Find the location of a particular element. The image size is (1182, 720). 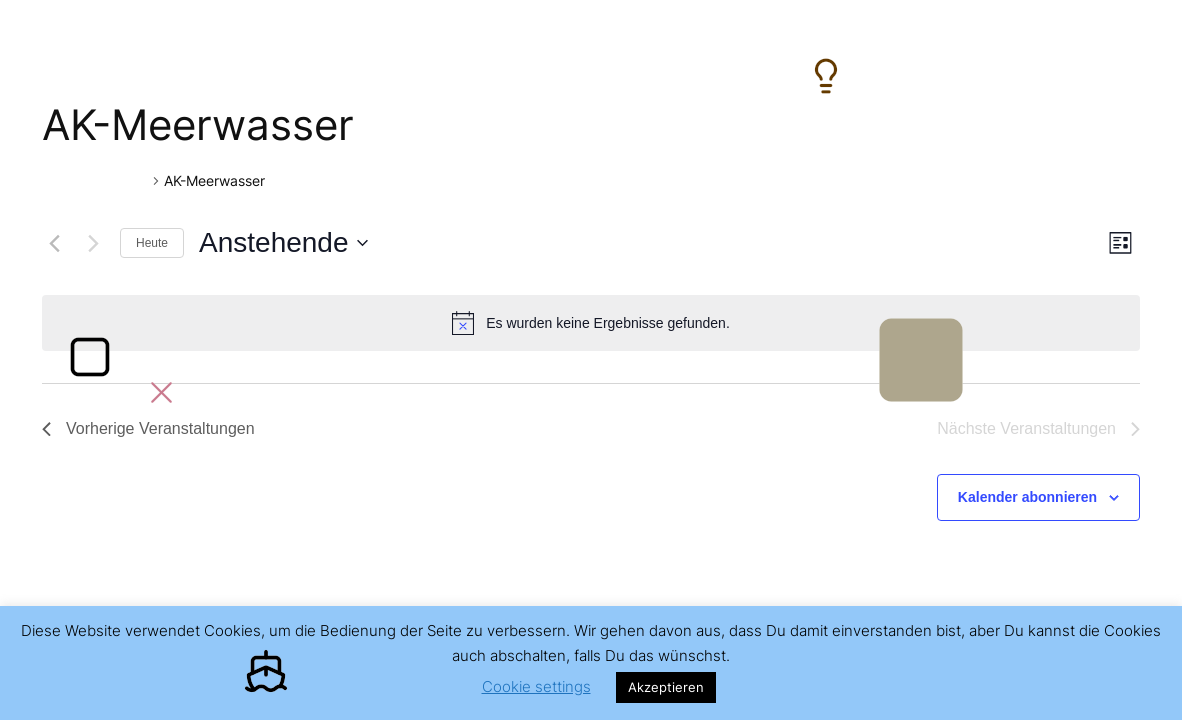

close a dialog or modal is located at coordinates (161, 392).